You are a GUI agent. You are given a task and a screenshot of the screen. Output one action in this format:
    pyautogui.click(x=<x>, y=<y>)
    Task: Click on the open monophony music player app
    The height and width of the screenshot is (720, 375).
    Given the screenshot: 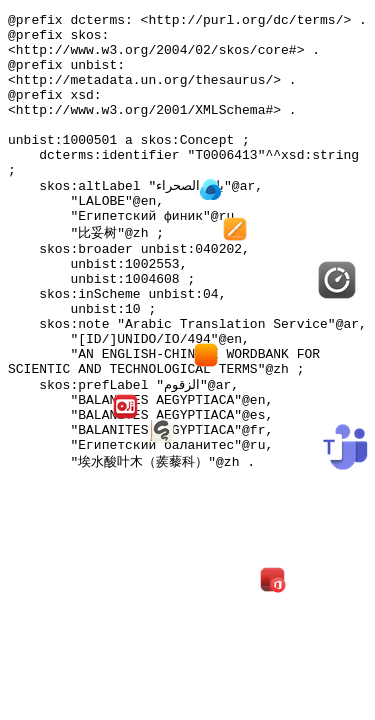 What is the action you would take?
    pyautogui.click(x=125, y=406)
    